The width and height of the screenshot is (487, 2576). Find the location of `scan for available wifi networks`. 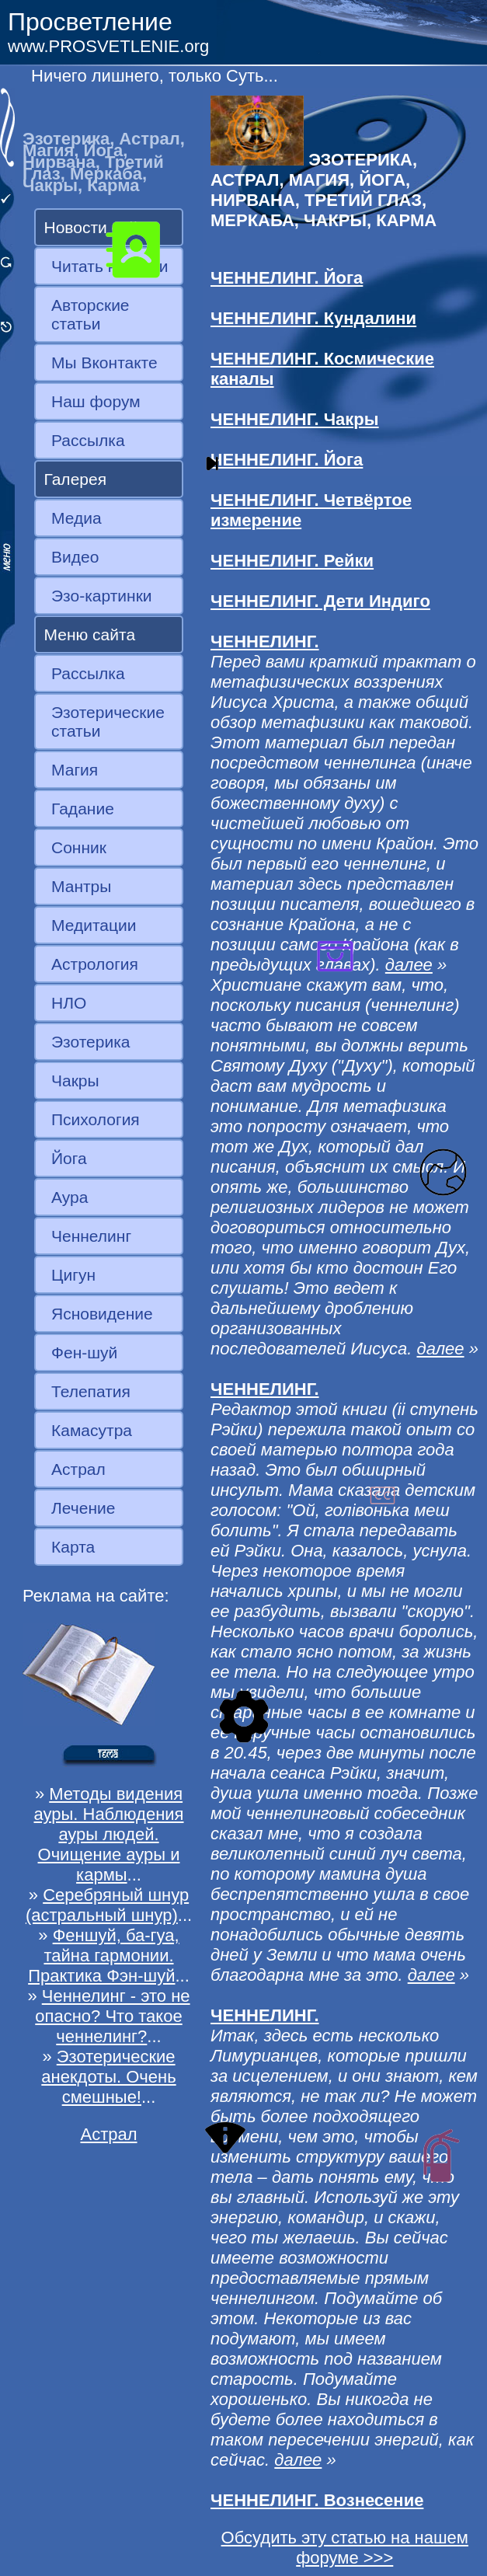

scan for available wifi networks is located at coordinates (225, 2138).